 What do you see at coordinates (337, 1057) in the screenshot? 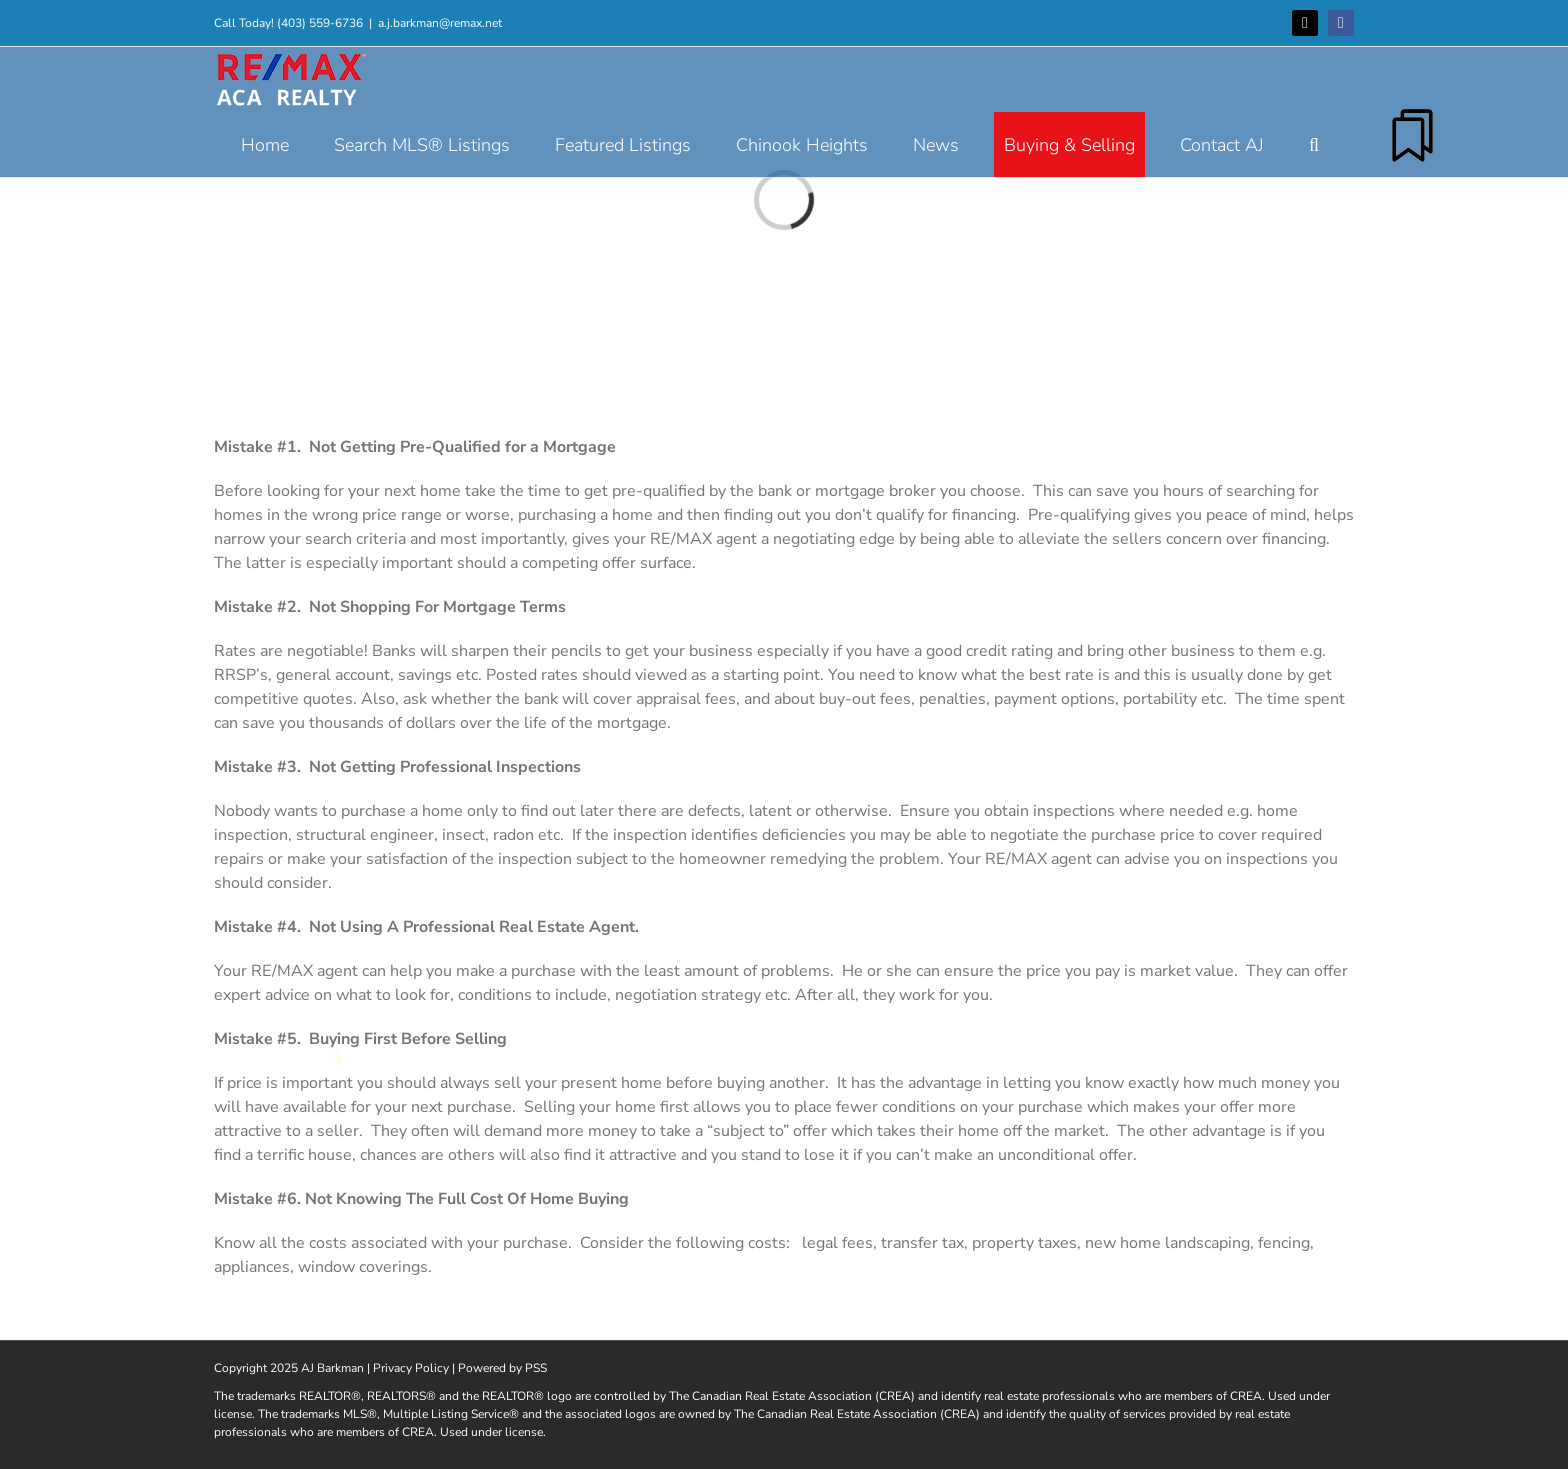
I see `redirect or forward content downward` at bounding box center [337, 1057].